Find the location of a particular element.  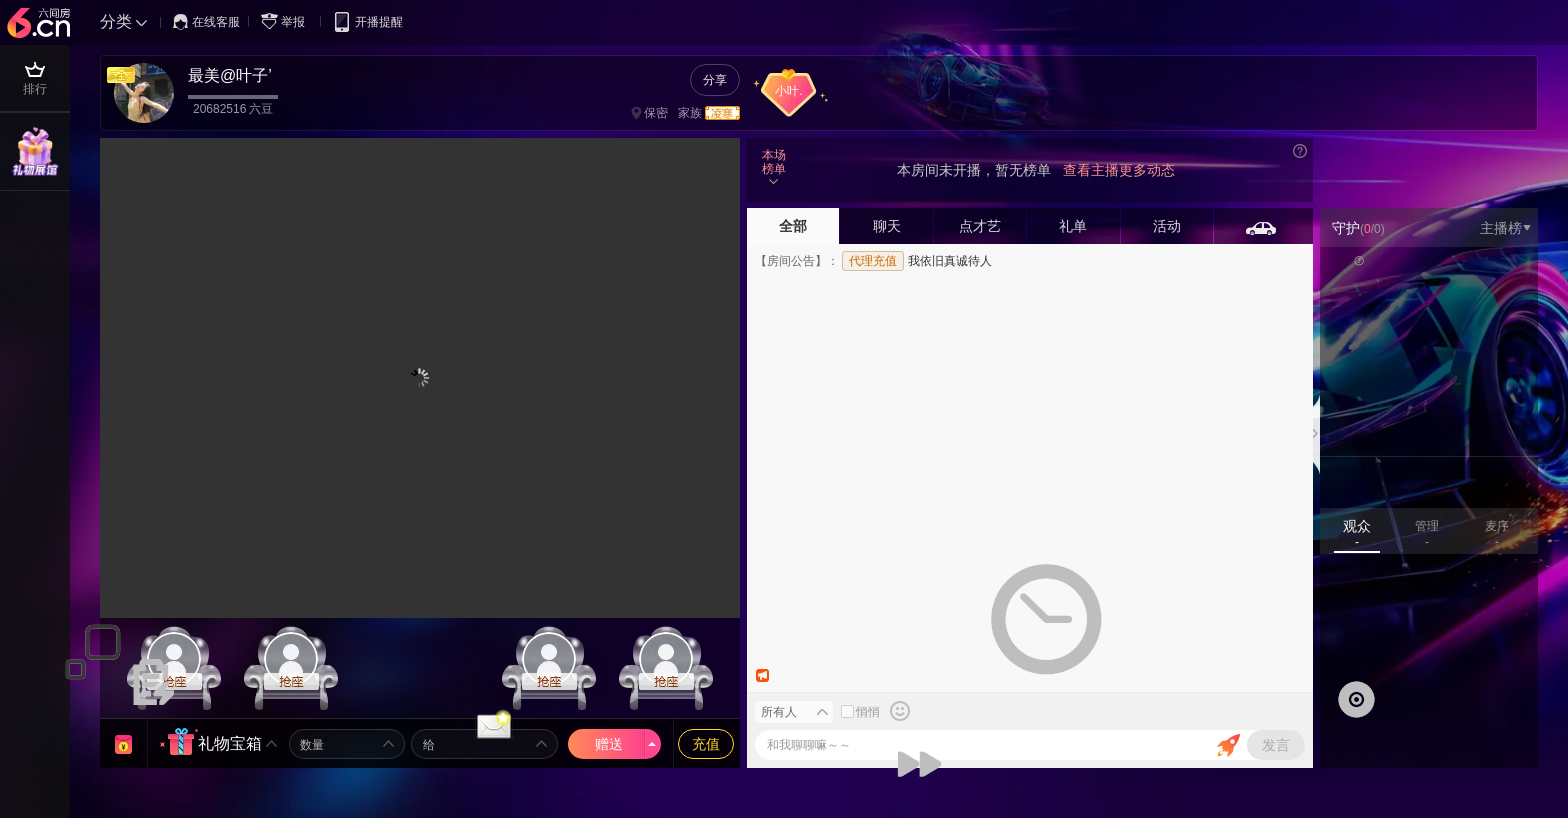

access connected or mounted external drives is located at coordinates (93, 652).